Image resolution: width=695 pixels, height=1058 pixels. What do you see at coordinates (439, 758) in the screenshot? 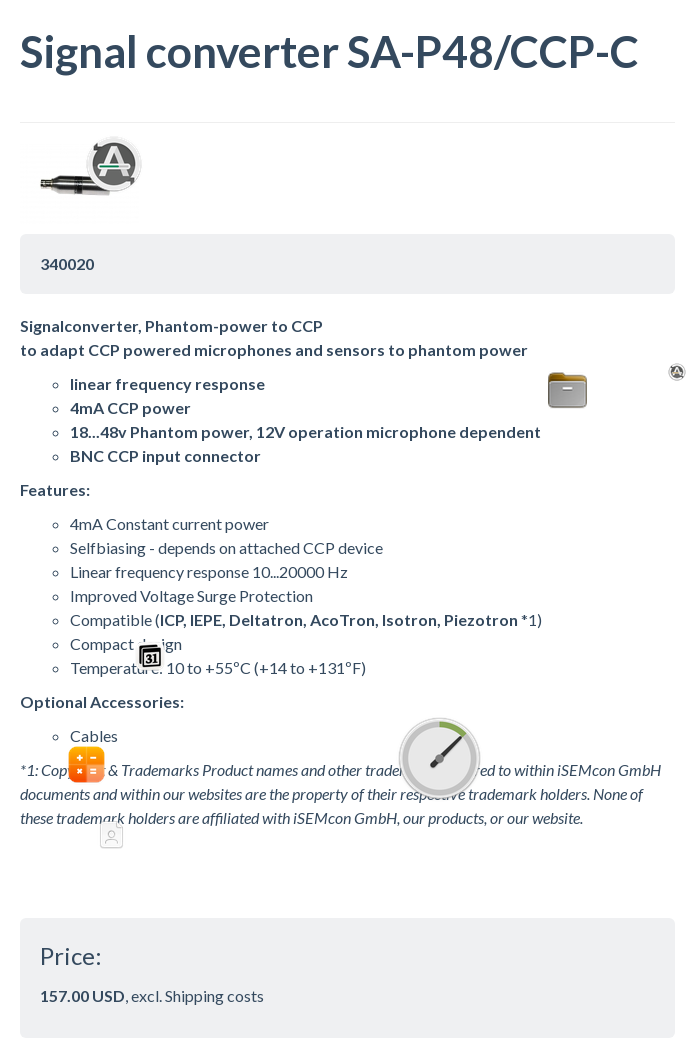
I see `open sysprof system profiler application` at bounding box center [439, 758].